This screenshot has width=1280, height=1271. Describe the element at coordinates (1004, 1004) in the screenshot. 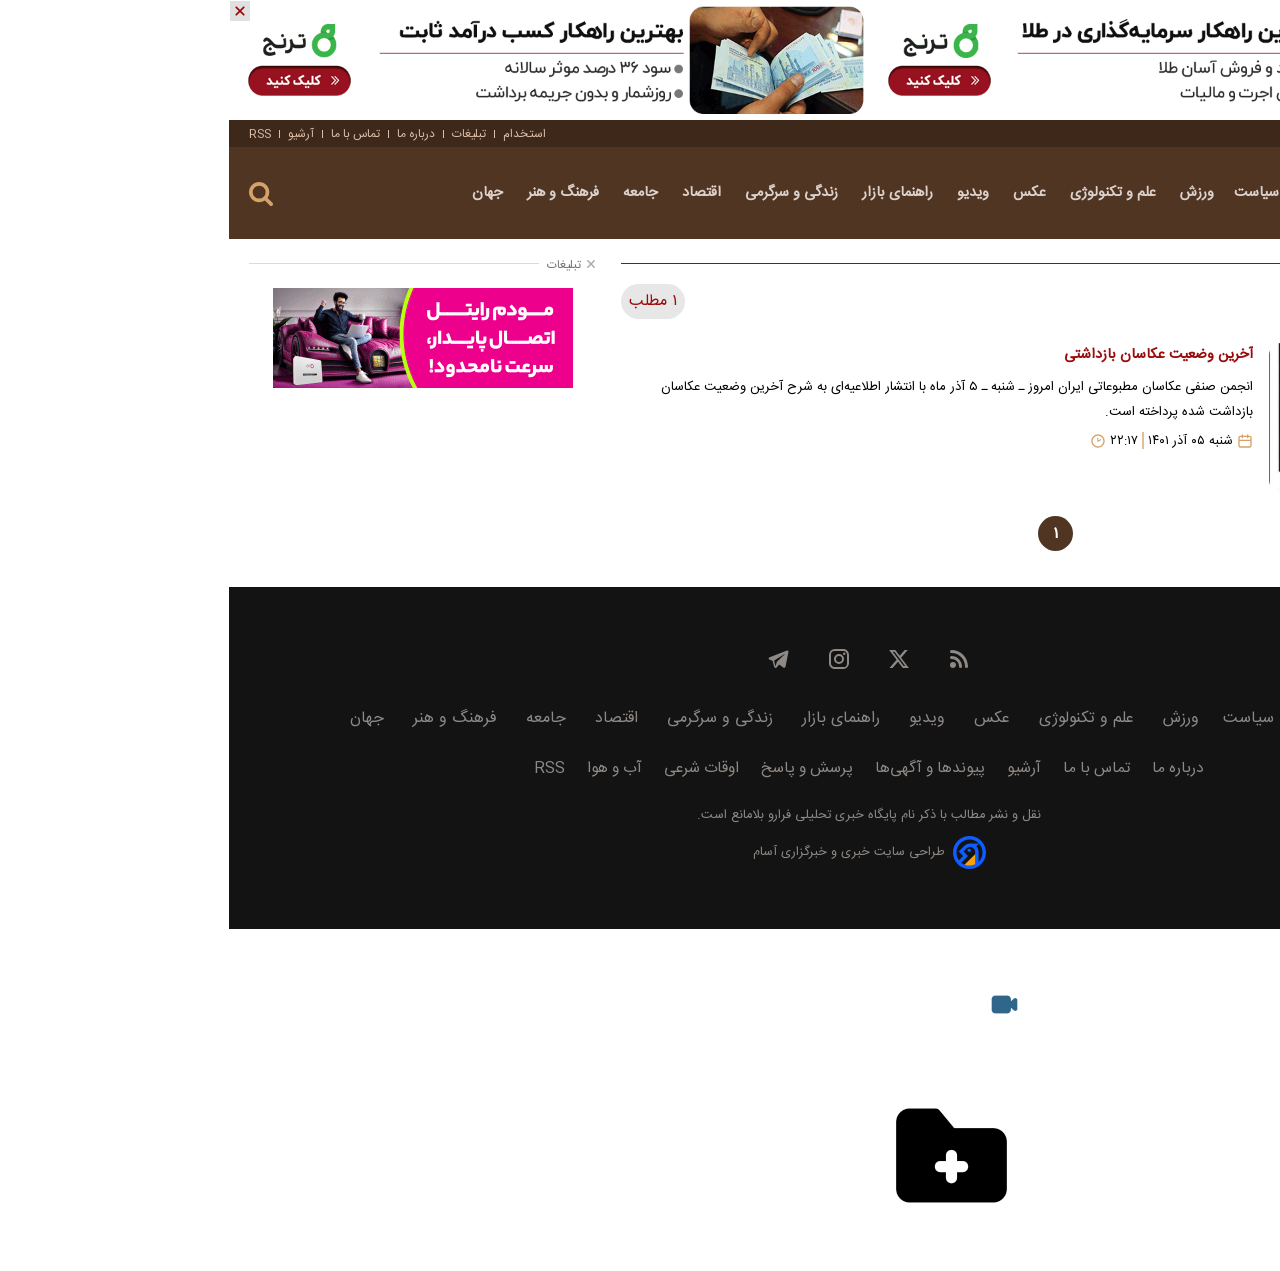

I see `start a video call` at that location.